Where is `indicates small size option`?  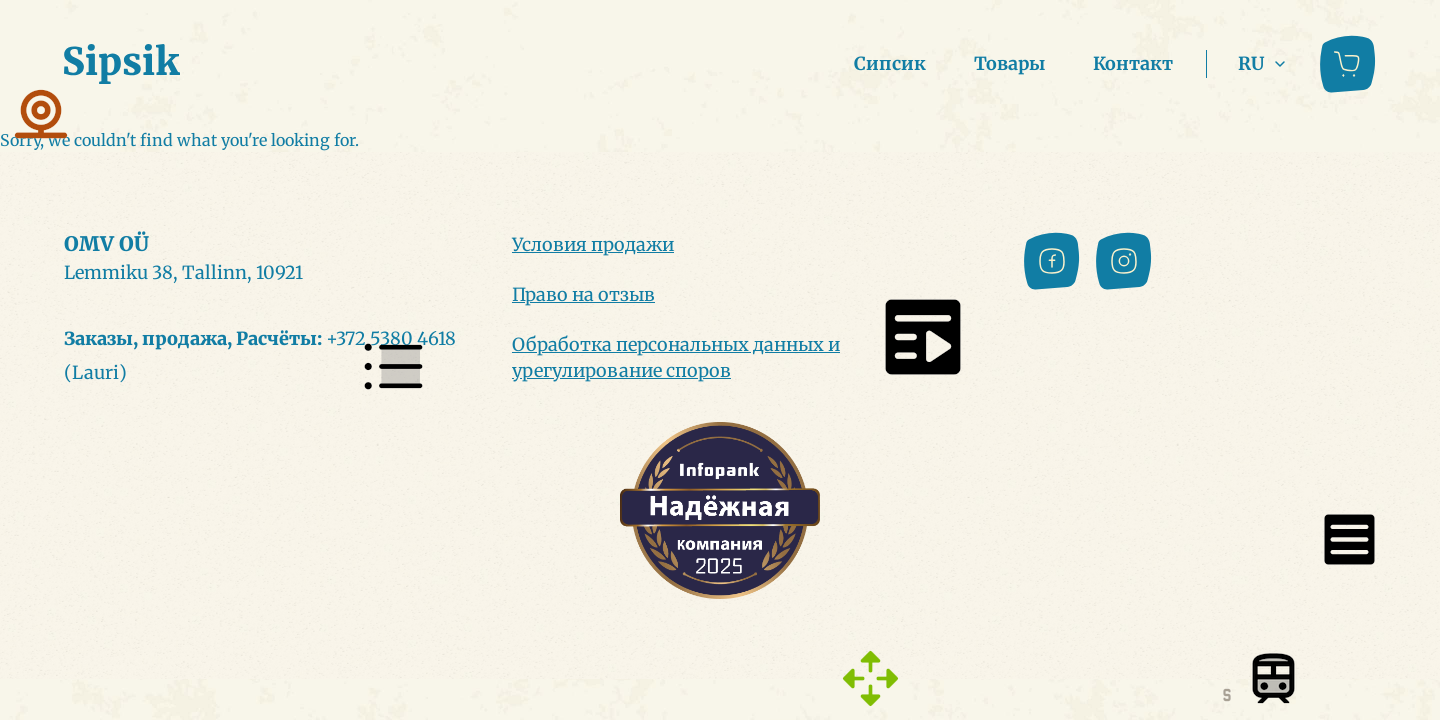
indicates small size option is located at coordinates (1227, 695).